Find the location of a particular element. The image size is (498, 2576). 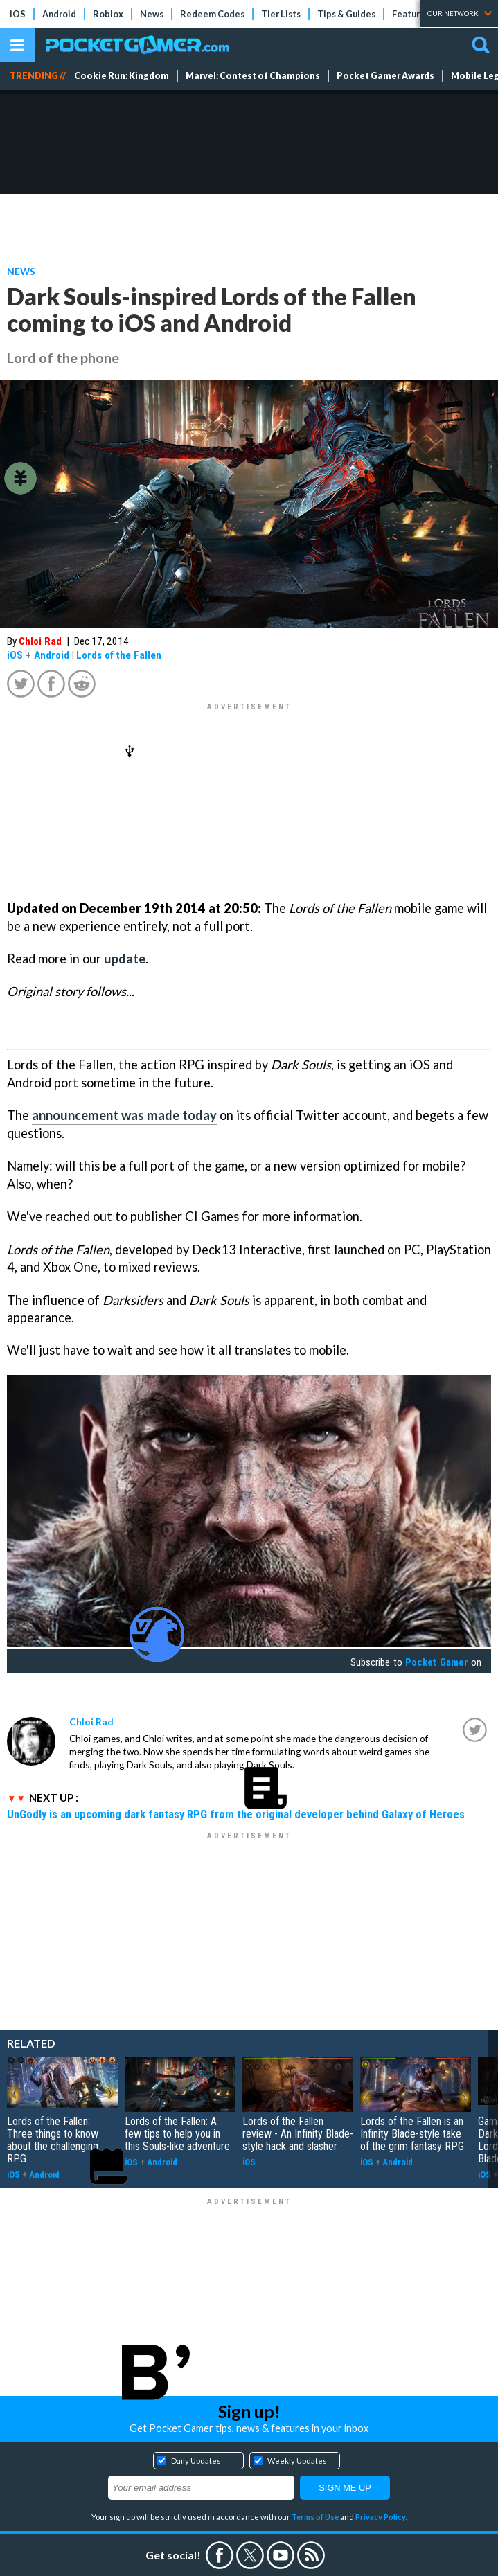

indicates USB connection available is located at coordinates (130, 751).